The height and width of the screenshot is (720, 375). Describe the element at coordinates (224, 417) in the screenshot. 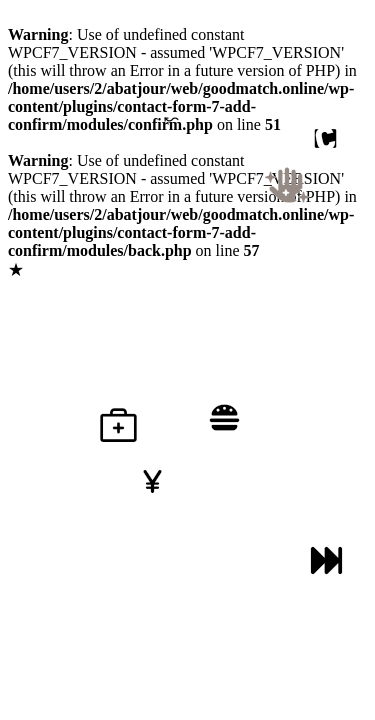

I see `access food or restaurant options` at that location.